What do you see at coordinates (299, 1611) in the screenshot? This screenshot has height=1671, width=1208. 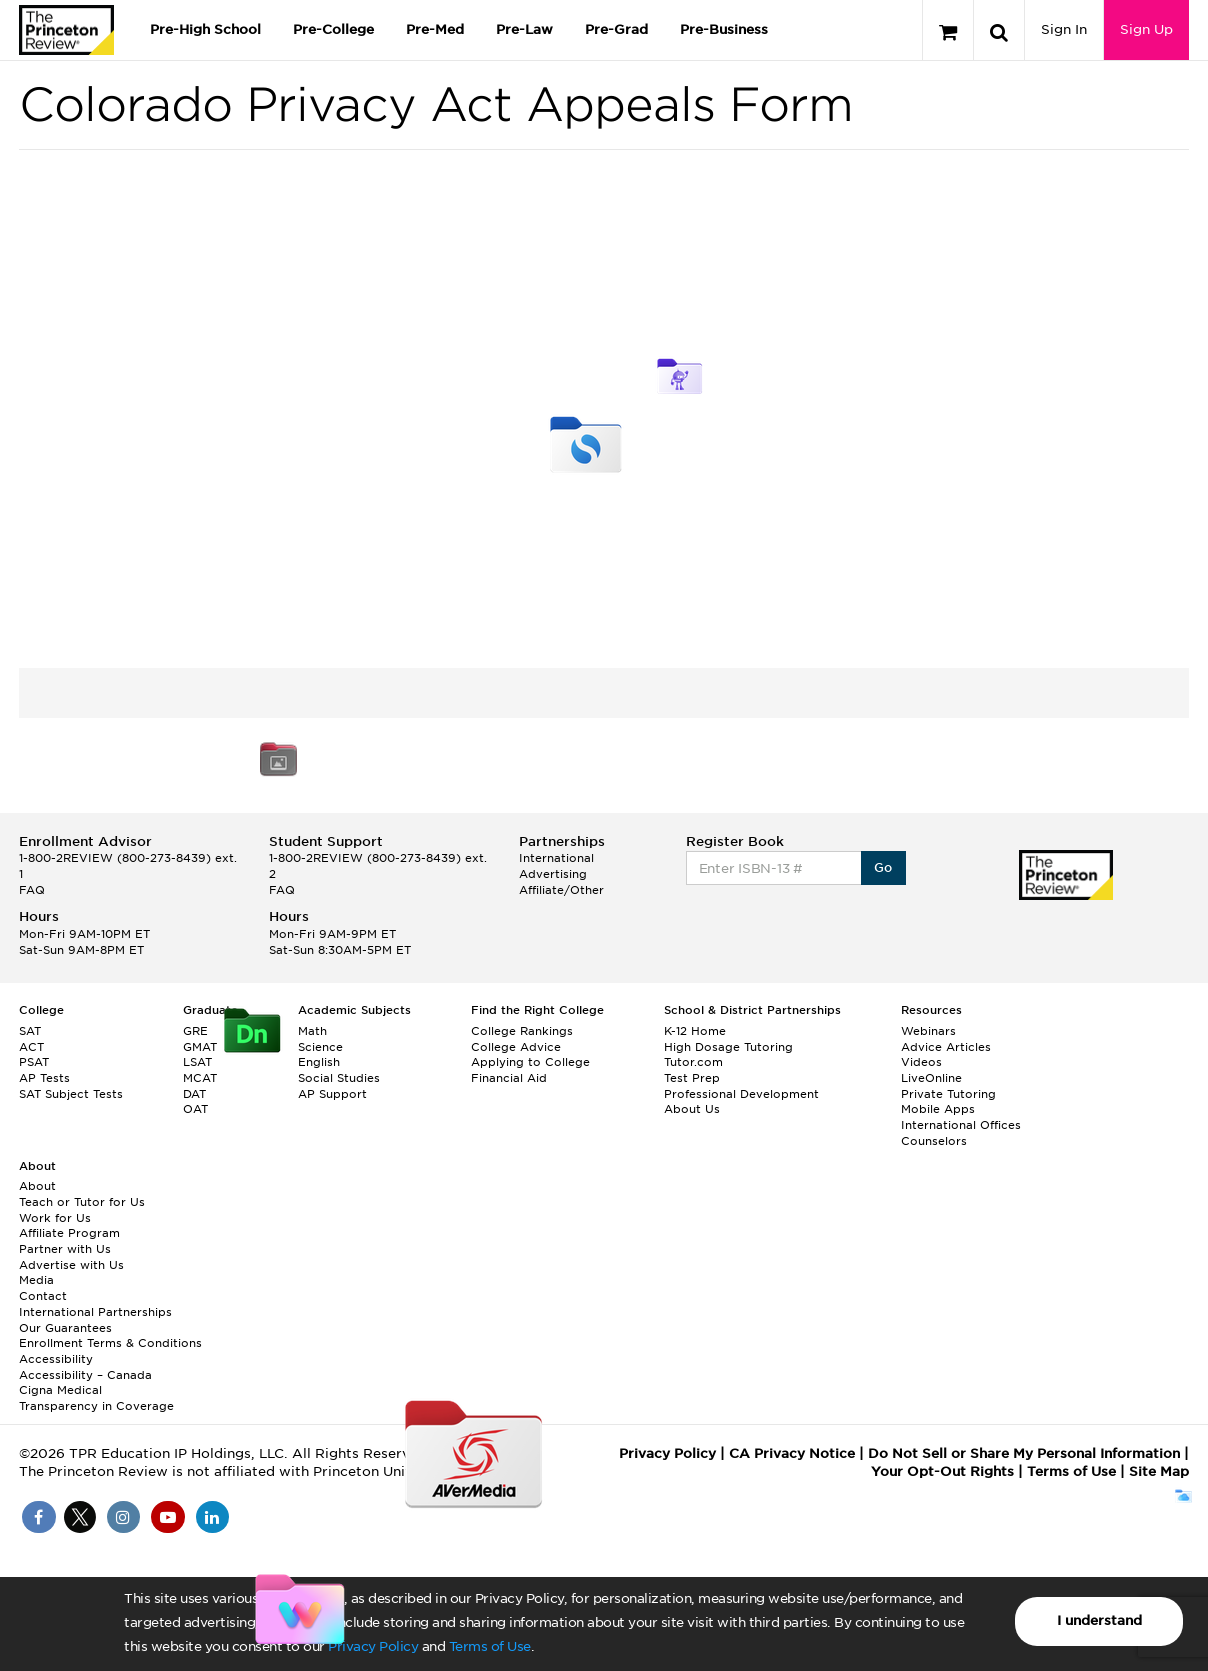 I see `open wondershare creative center folder` at bounding box center [299, 1611].